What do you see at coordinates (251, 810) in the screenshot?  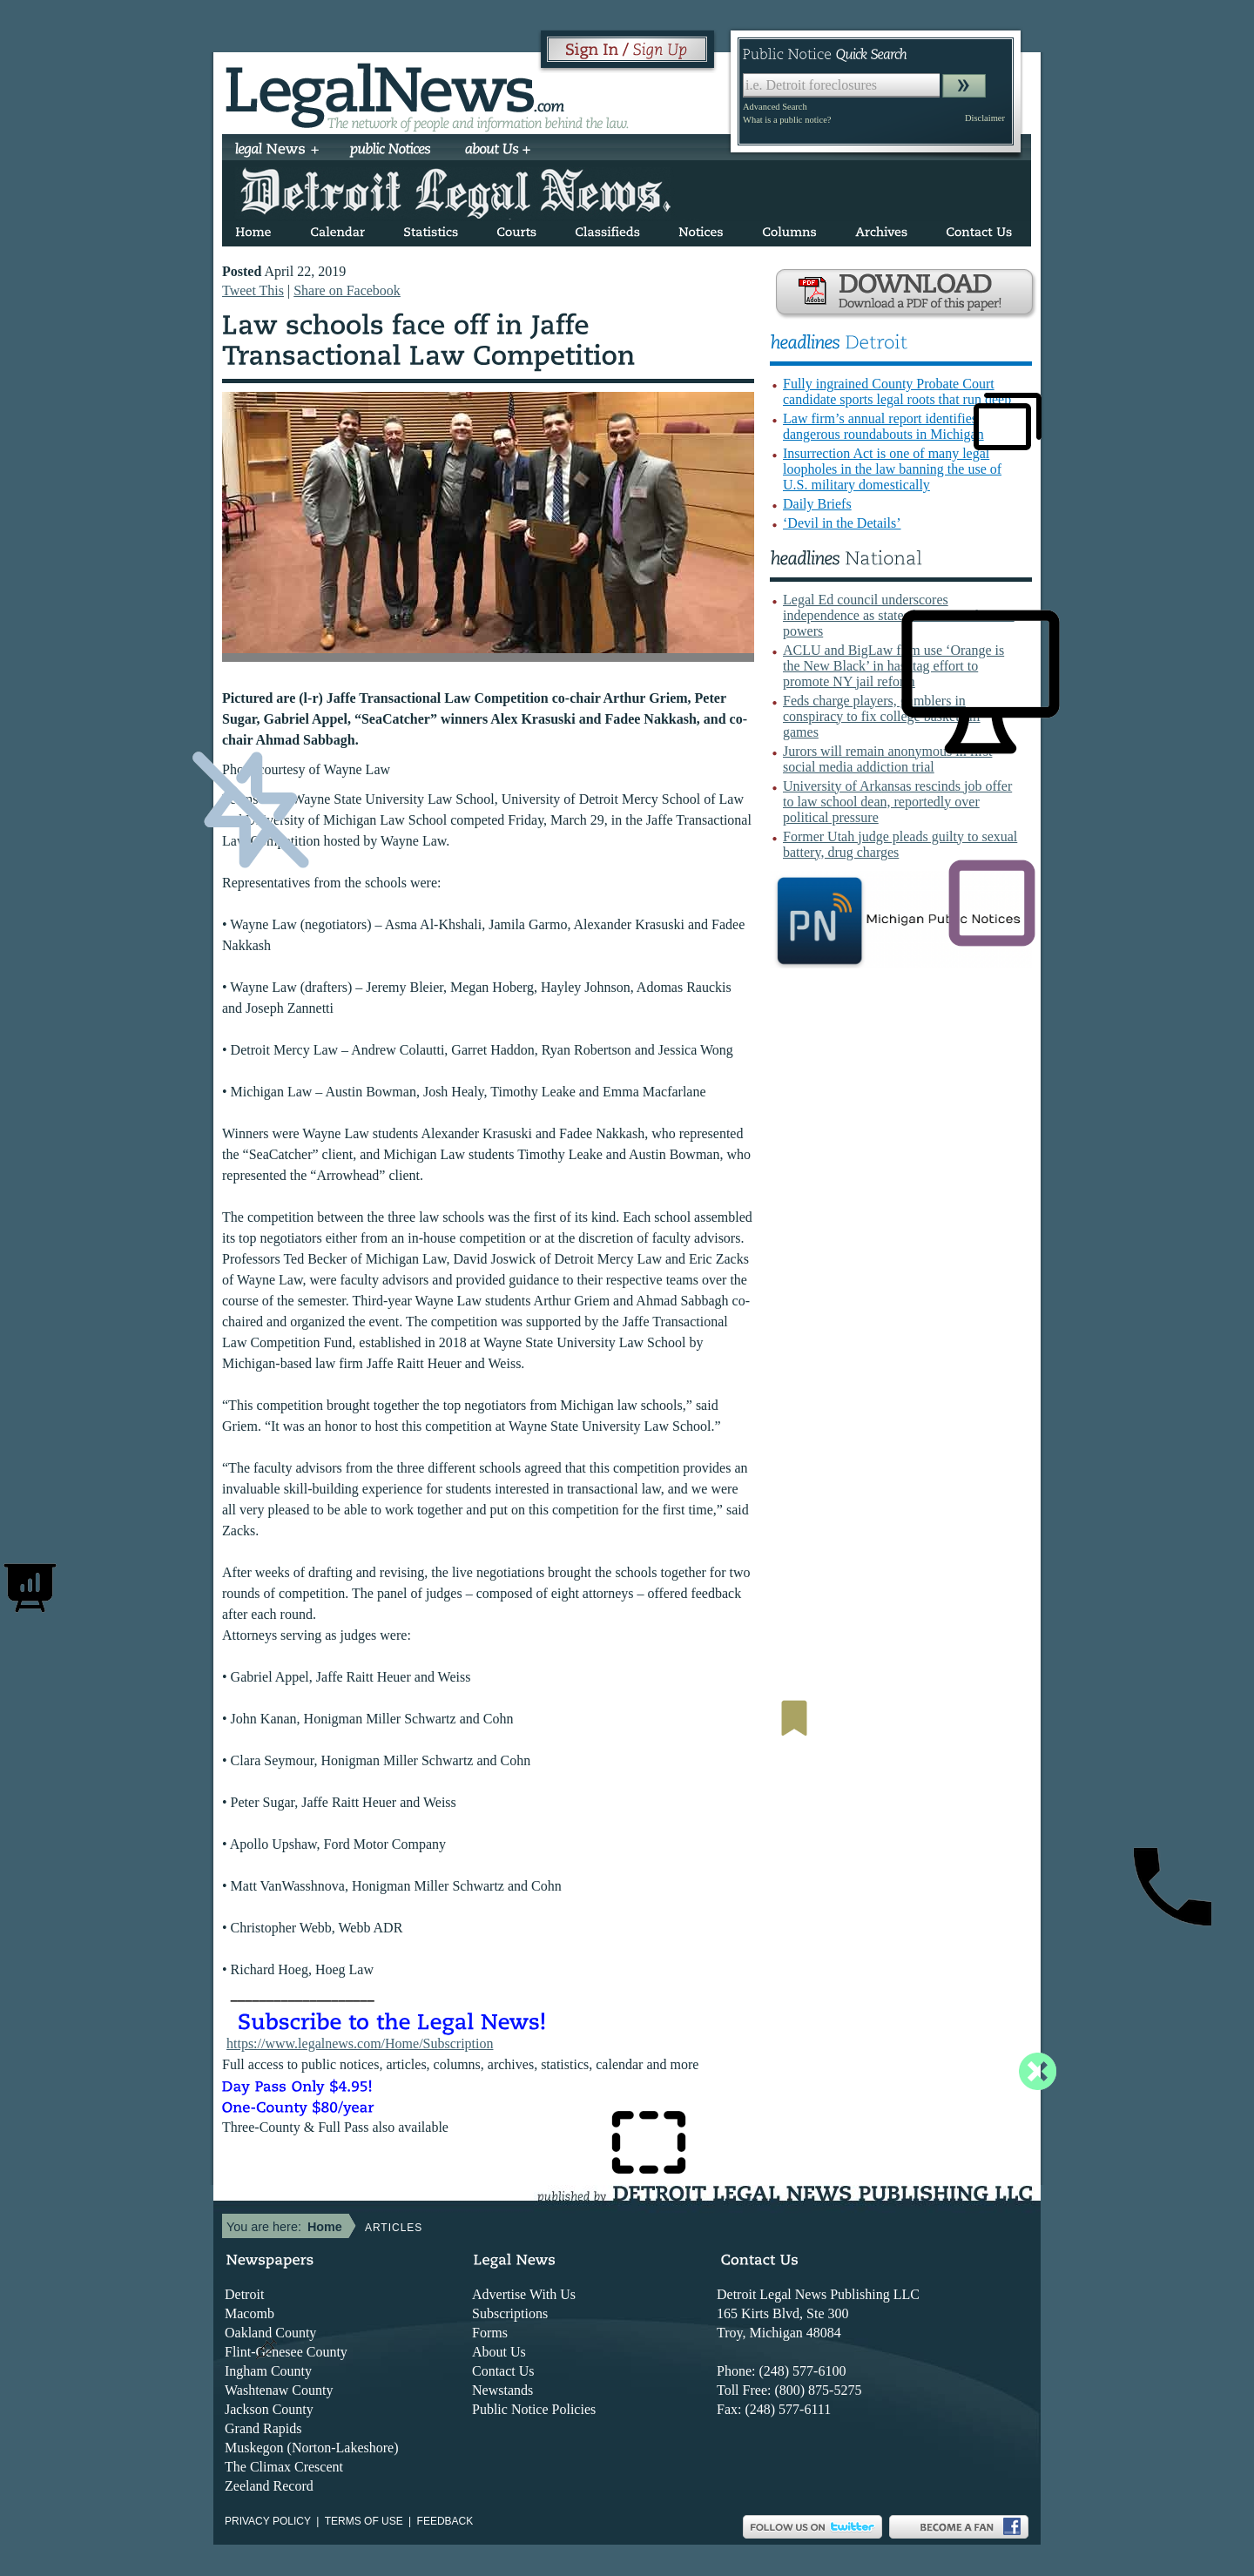 I see `disable flash mode` at bounding box center [251, 810].